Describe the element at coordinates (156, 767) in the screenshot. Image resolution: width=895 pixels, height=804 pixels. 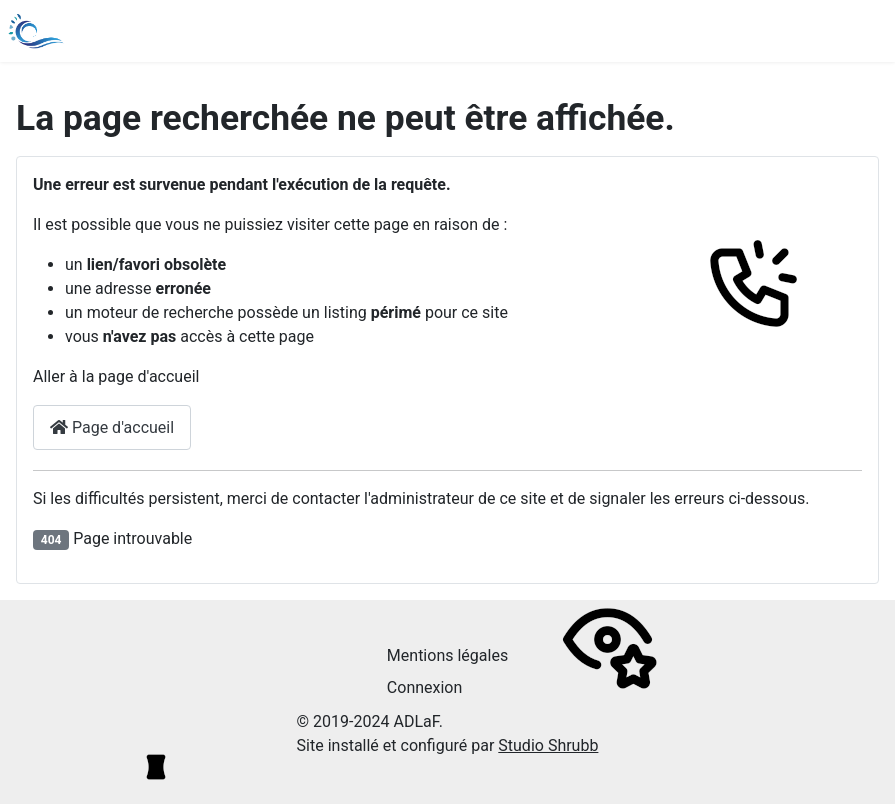
I see `switch to vertical panorama mode` at that location.